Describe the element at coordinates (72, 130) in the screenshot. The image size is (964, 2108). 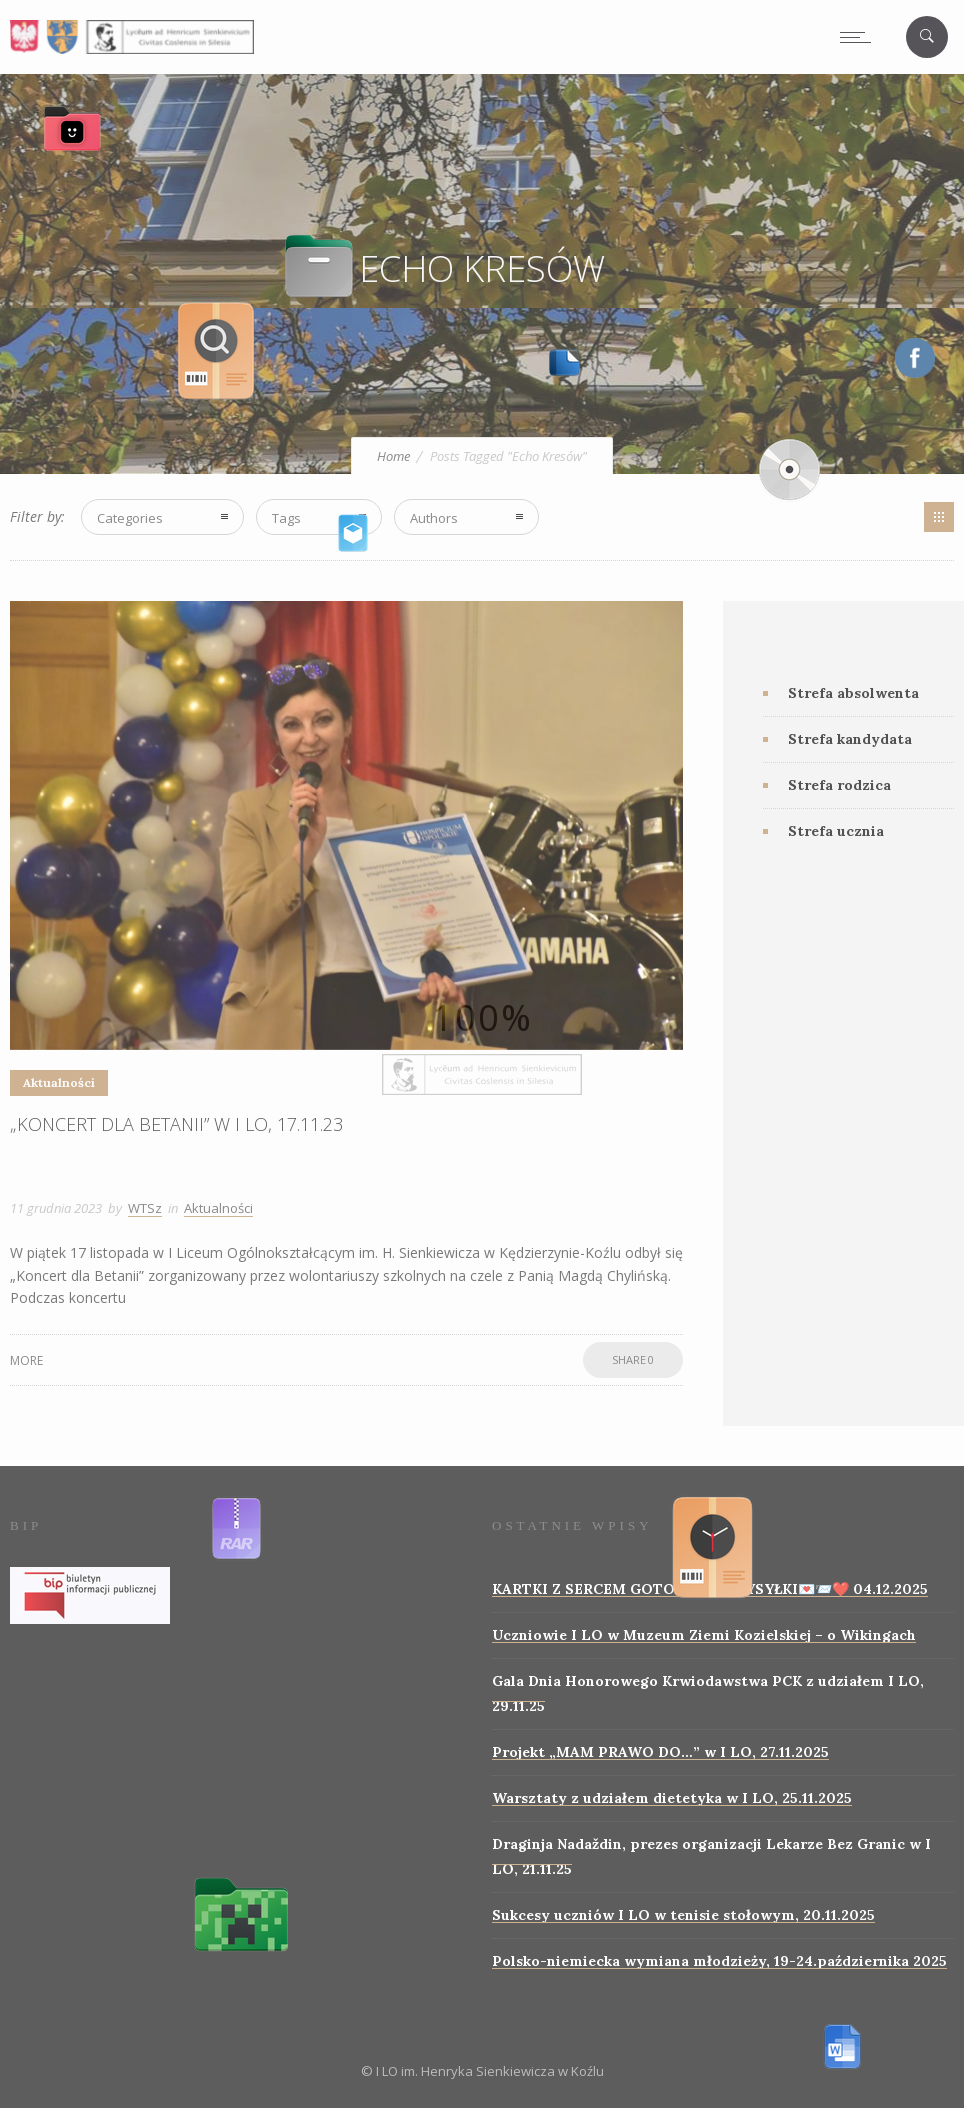
I see `open adobe creative cloud files folder` at that location.